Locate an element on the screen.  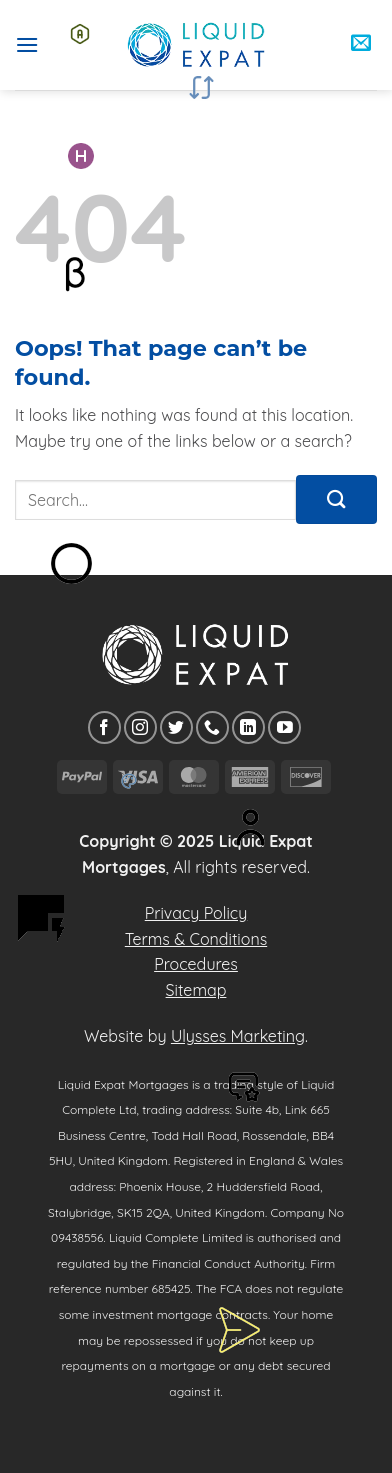
hospital or medical facility indicator is located at coordinates (81, 156).